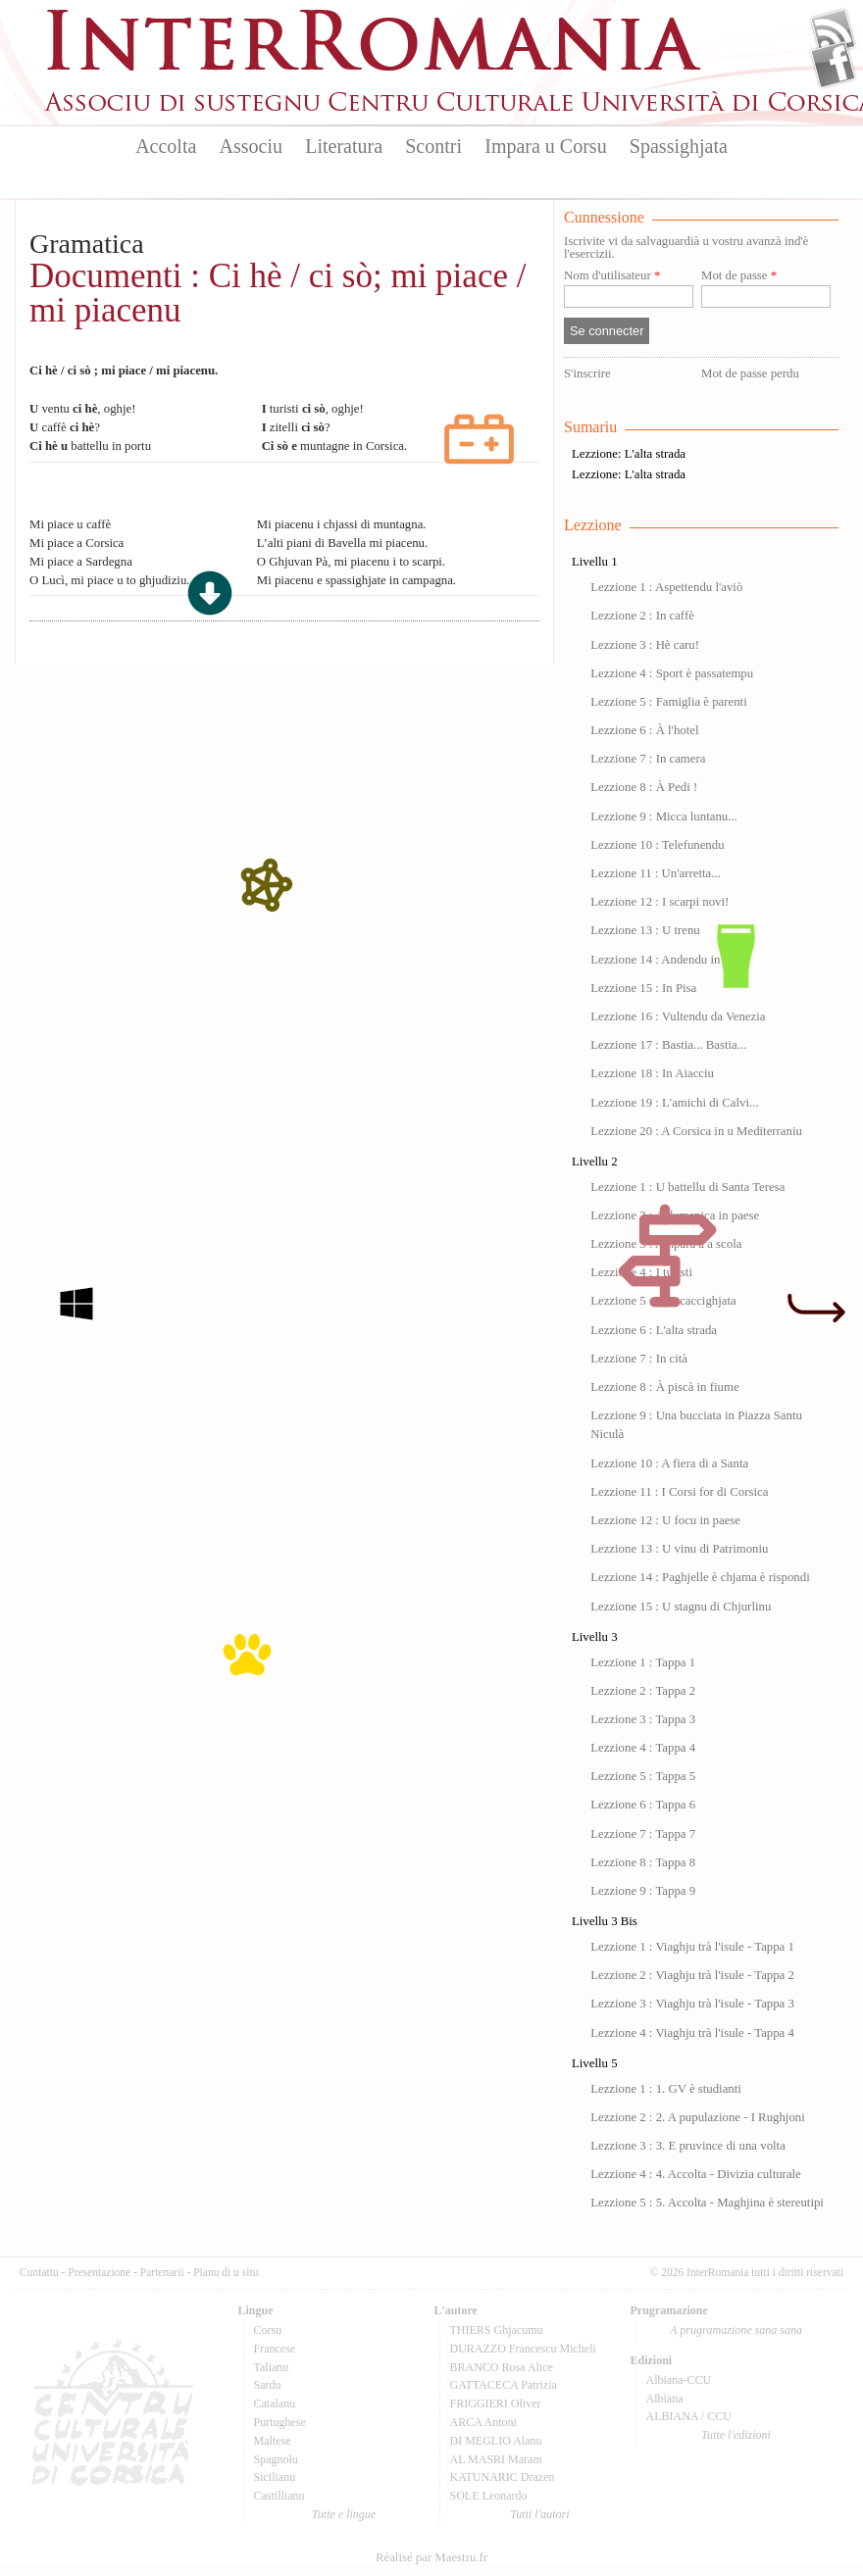  I want to click on check vehicle battery status, so click(479, 441).